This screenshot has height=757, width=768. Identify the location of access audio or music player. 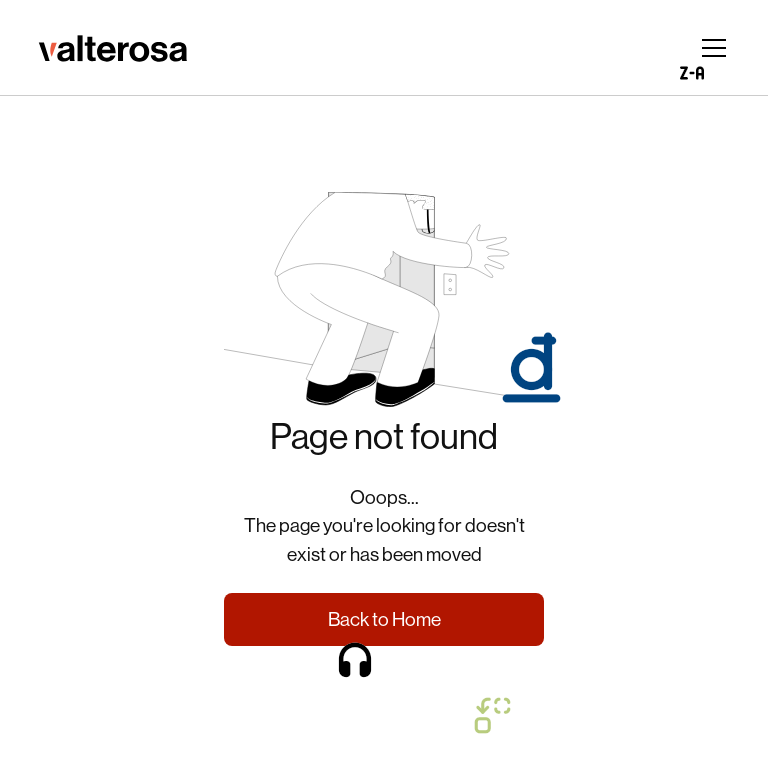
(355, 661).